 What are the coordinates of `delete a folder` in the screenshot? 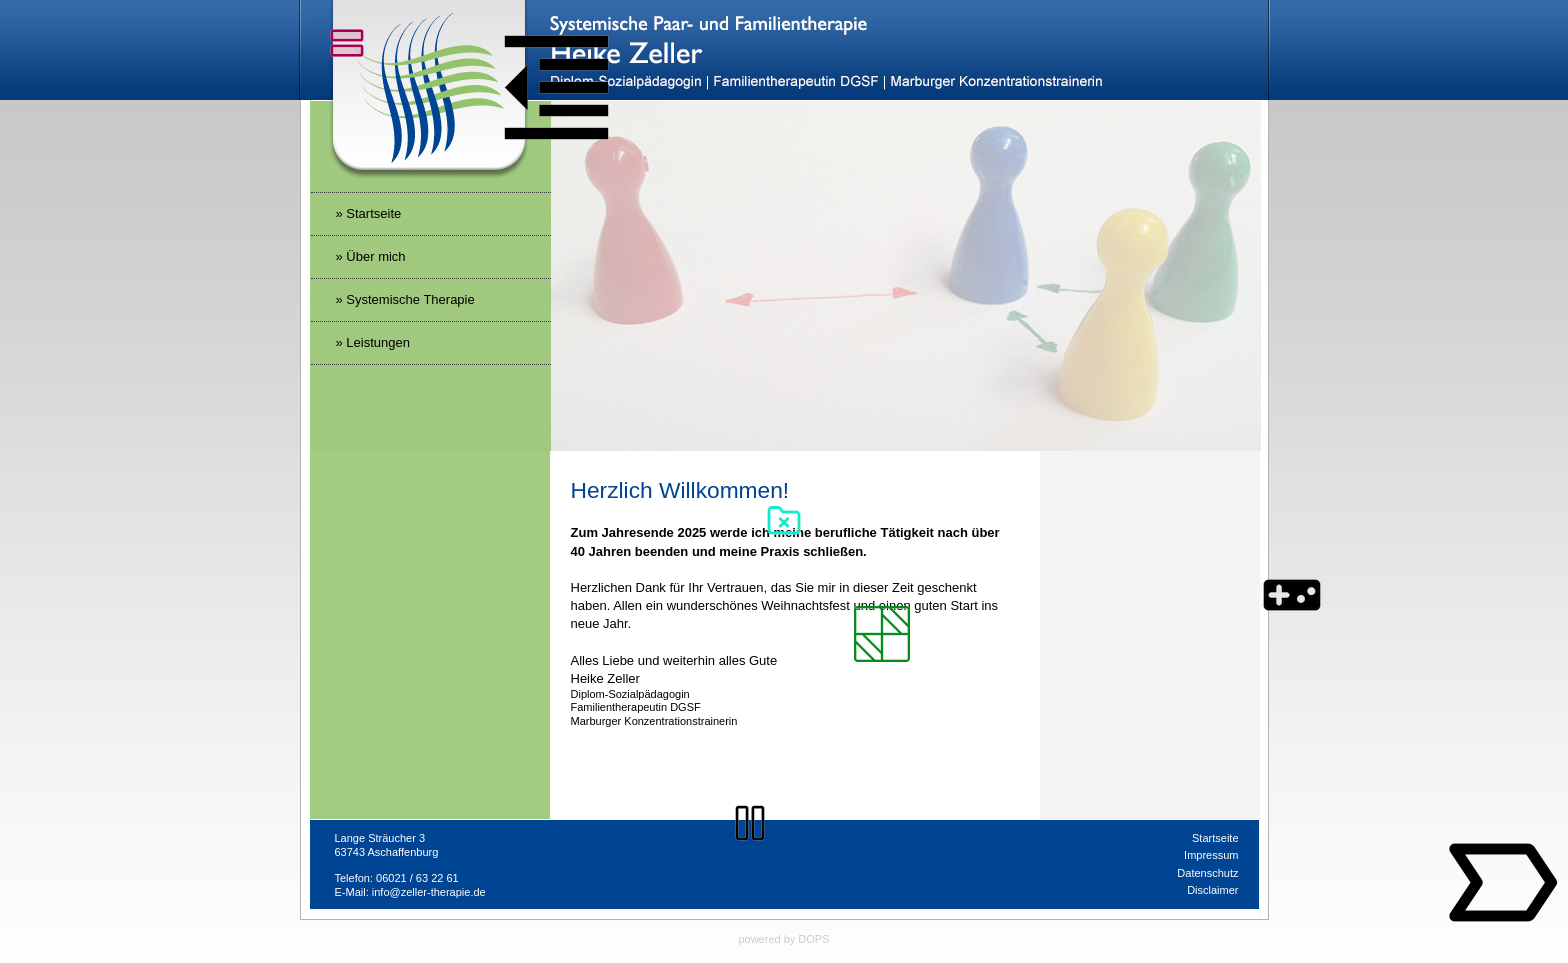 It's located at (784, 521).